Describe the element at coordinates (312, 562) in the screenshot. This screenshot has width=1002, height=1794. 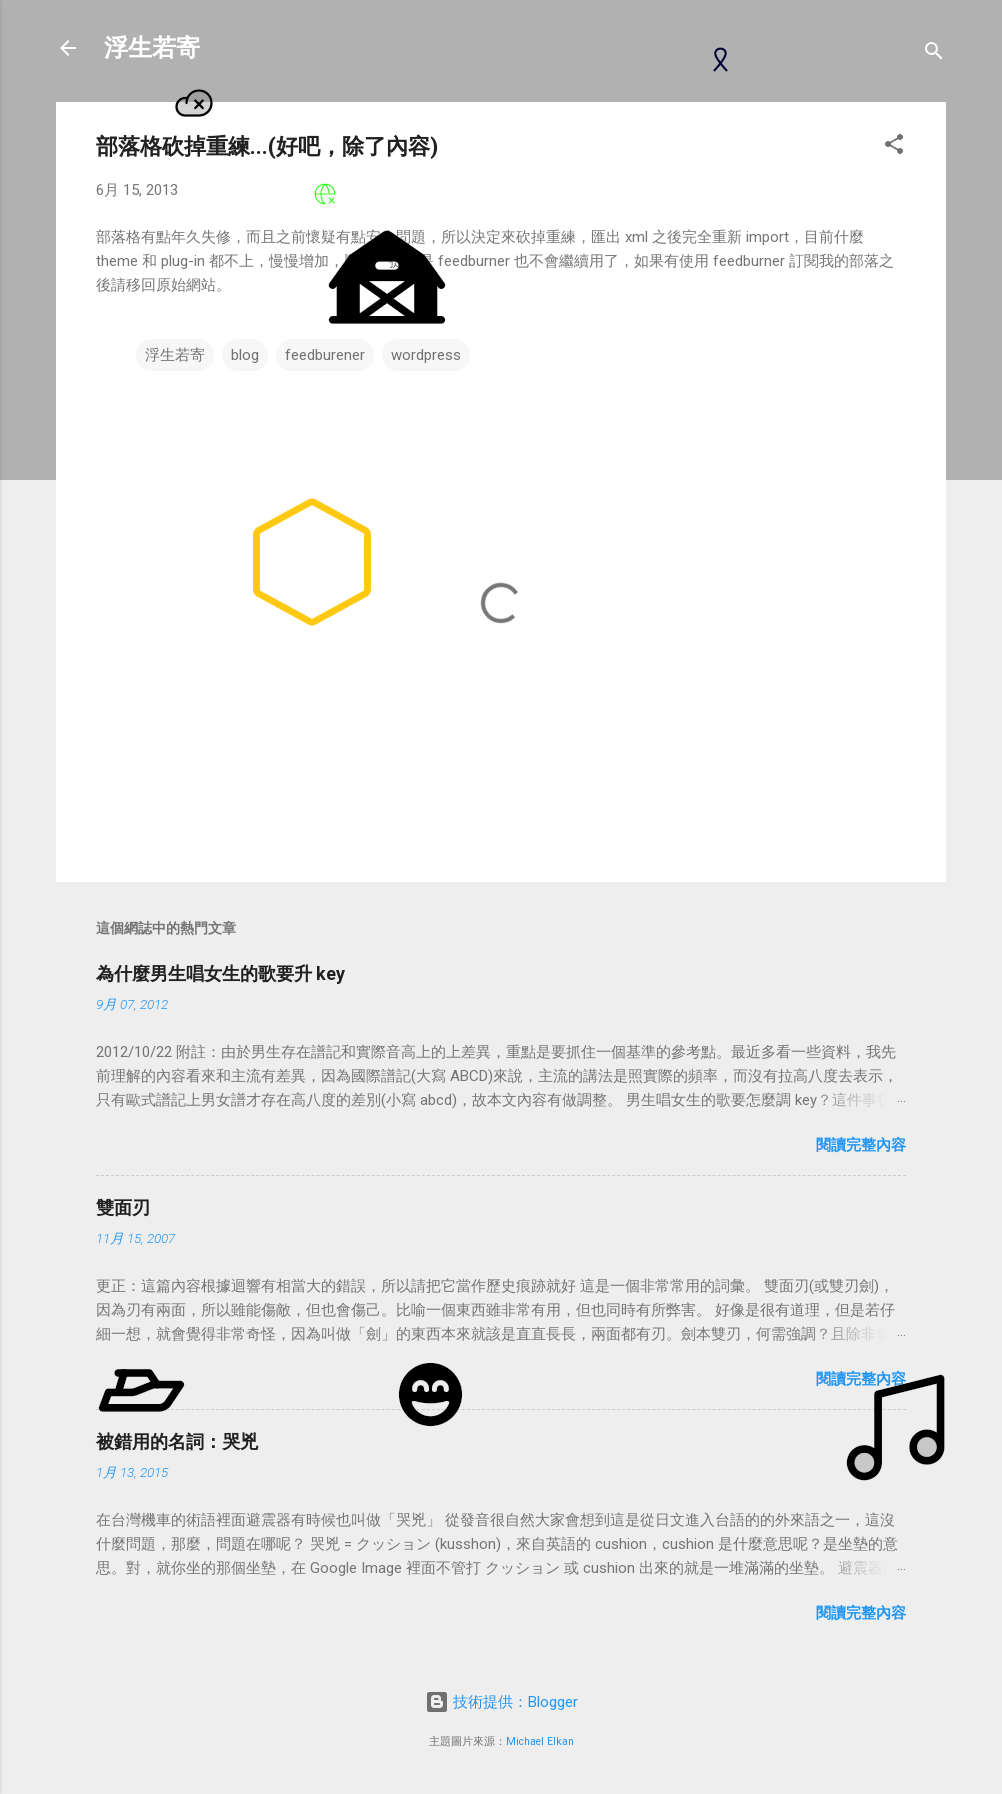
I see `indicates a hexagonal category or shape tool` at that location.